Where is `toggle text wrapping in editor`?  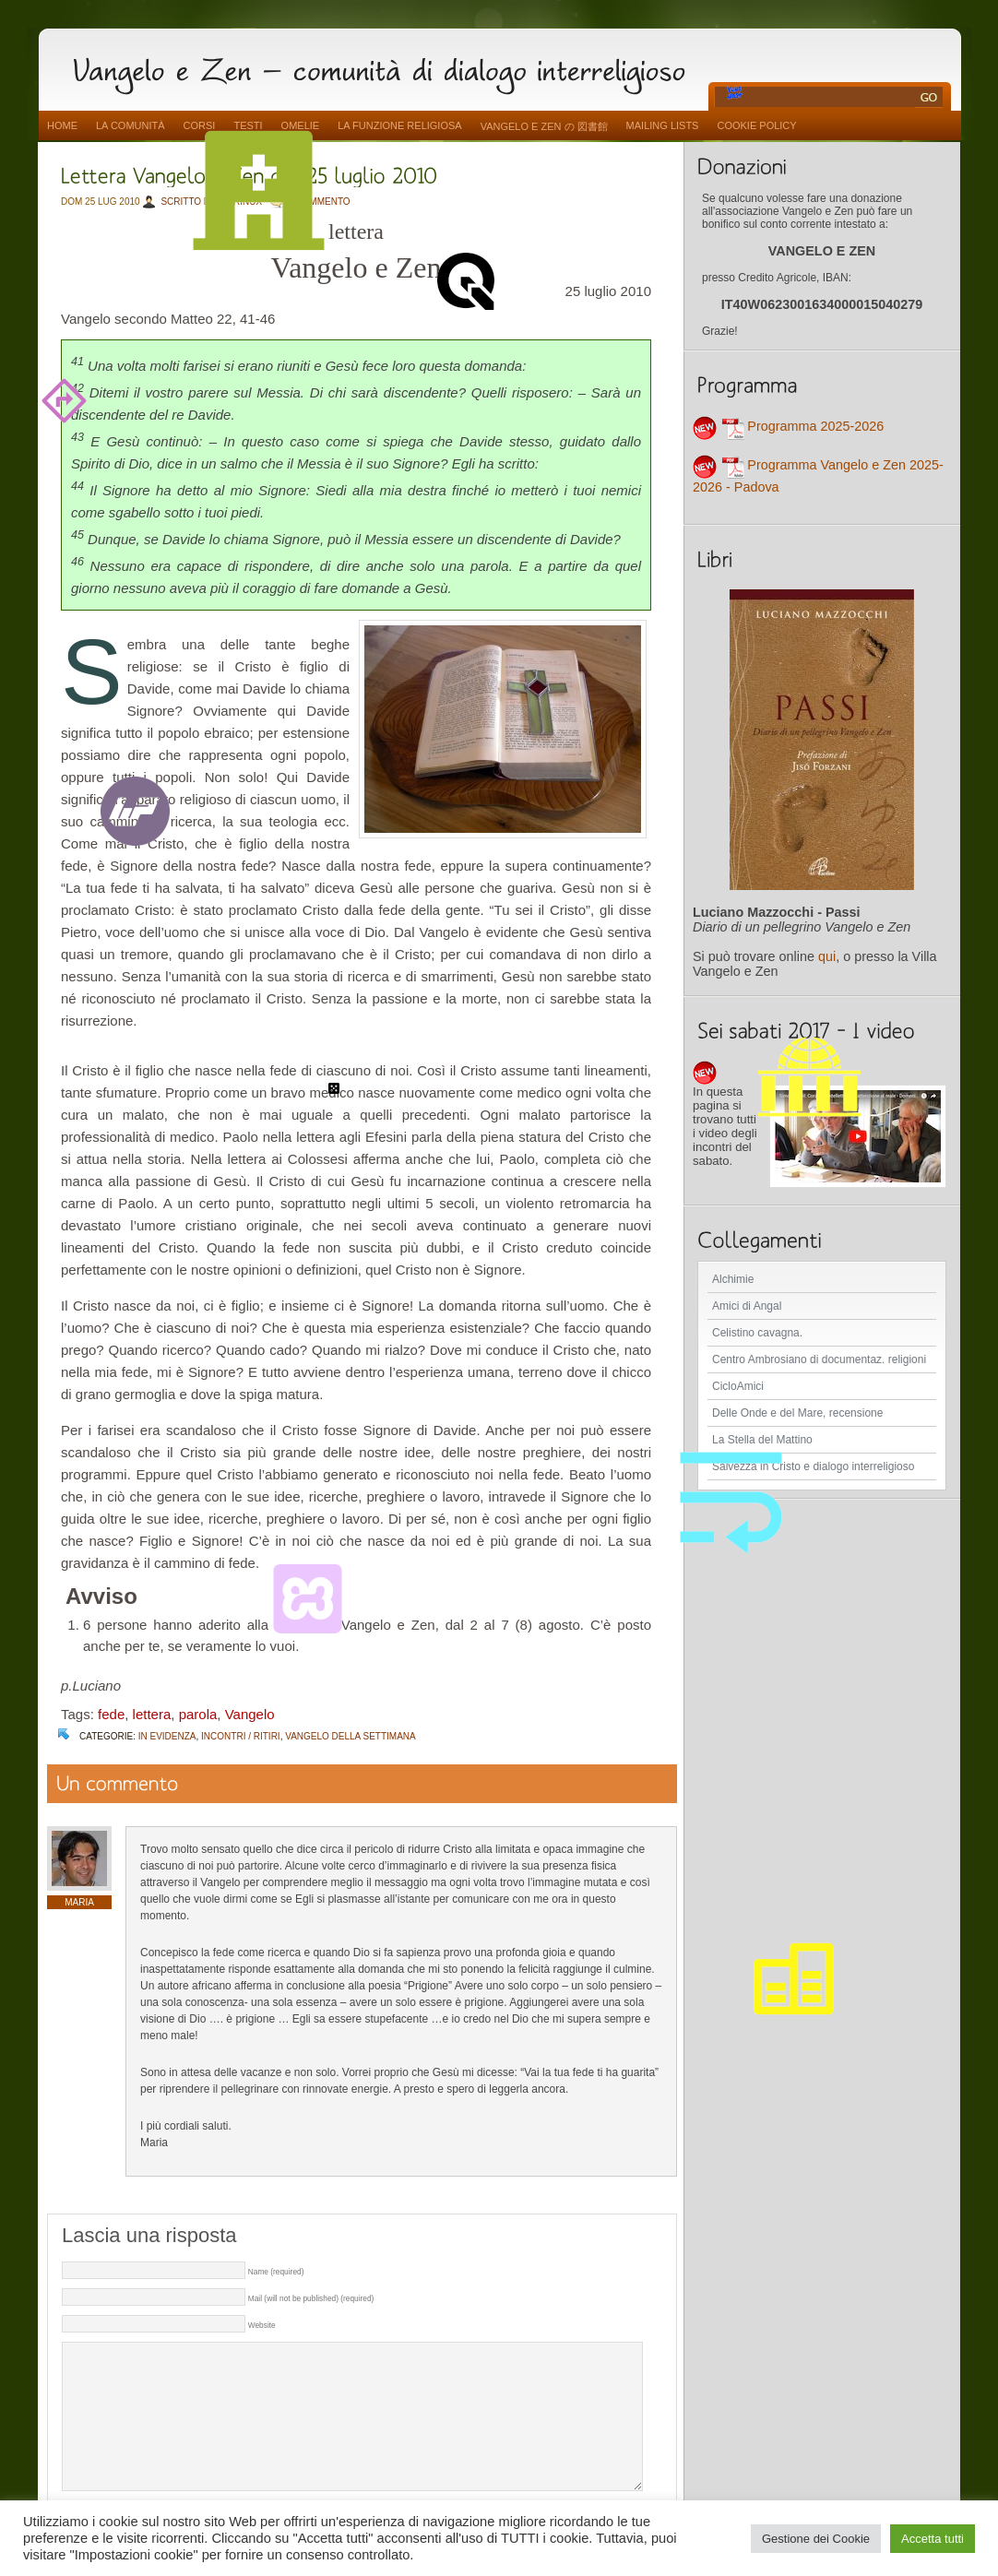
toggle text wrapping in editor is located at coordinates (731, 1497).